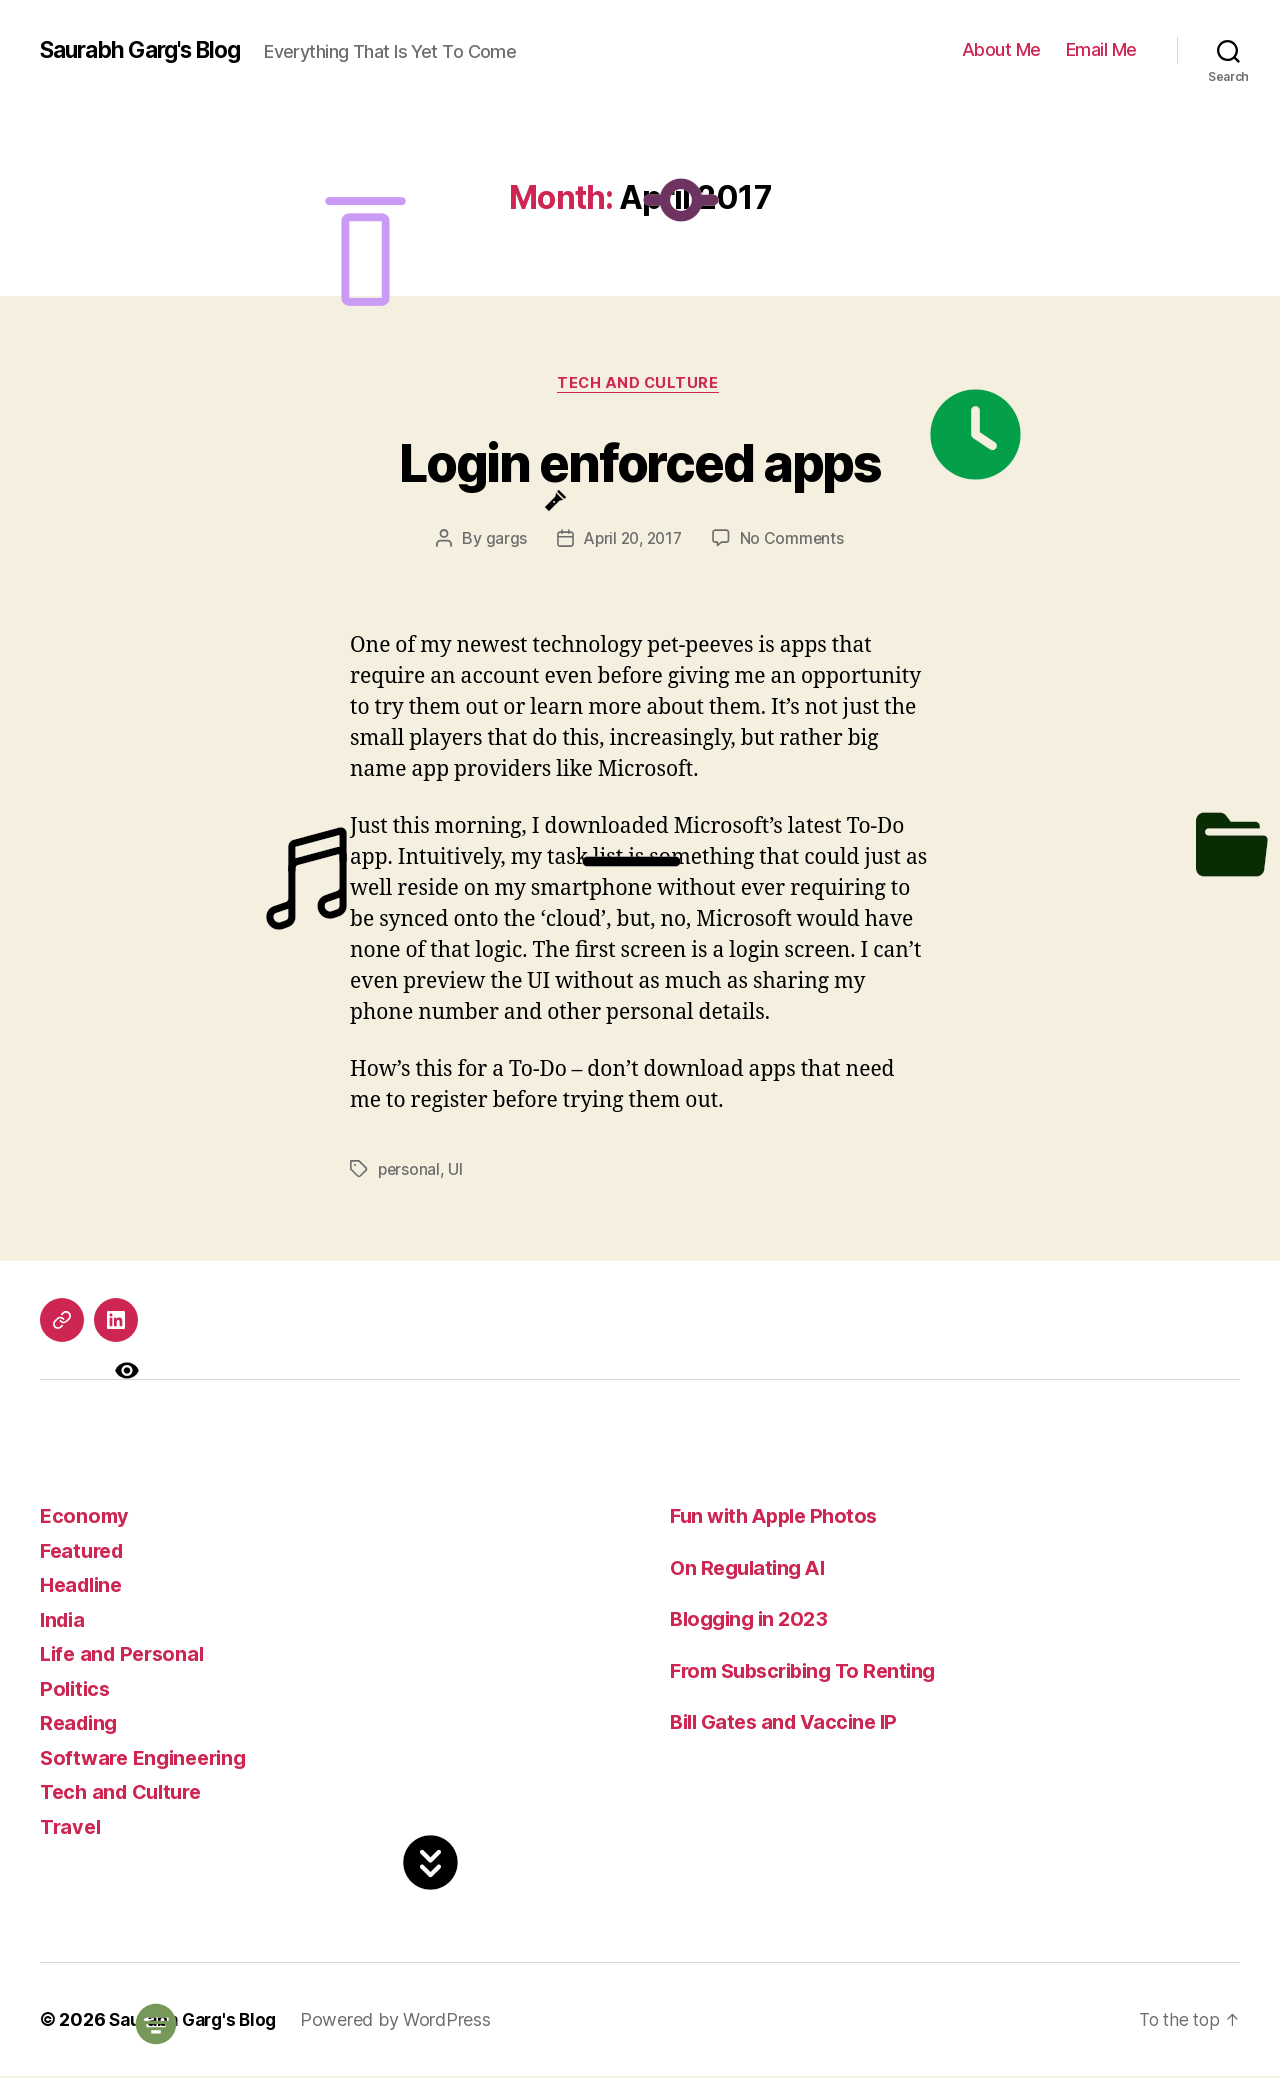  What do you see at coordinates (127, 1371) in the screenshot?
I see `toggle visibility of an item or element` at bounding box center [127, 1371].